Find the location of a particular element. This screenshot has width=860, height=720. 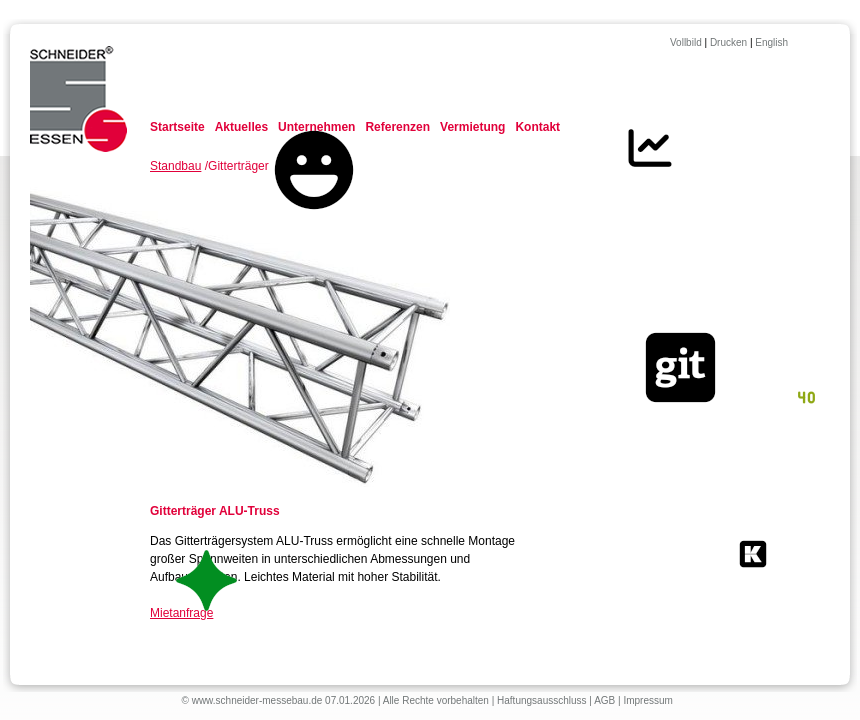

git version control logo is located at coordinates (680, 367).